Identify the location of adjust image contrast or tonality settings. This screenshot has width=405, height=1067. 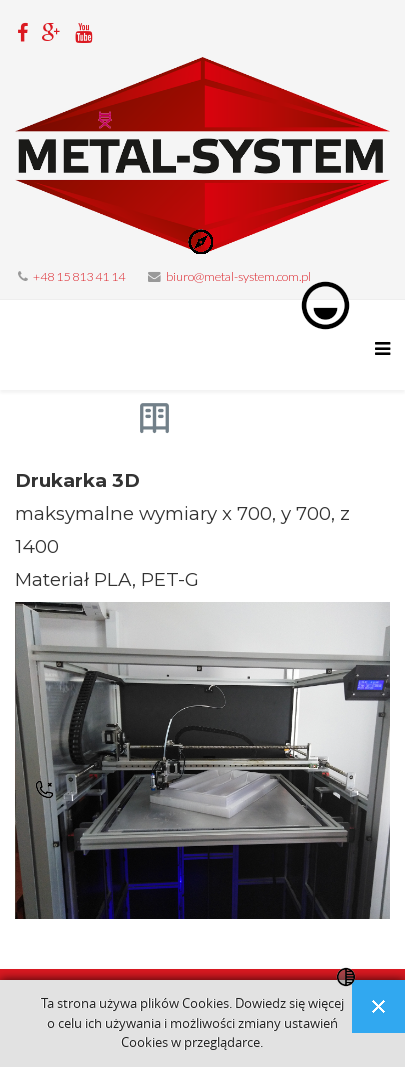
(346, 977).